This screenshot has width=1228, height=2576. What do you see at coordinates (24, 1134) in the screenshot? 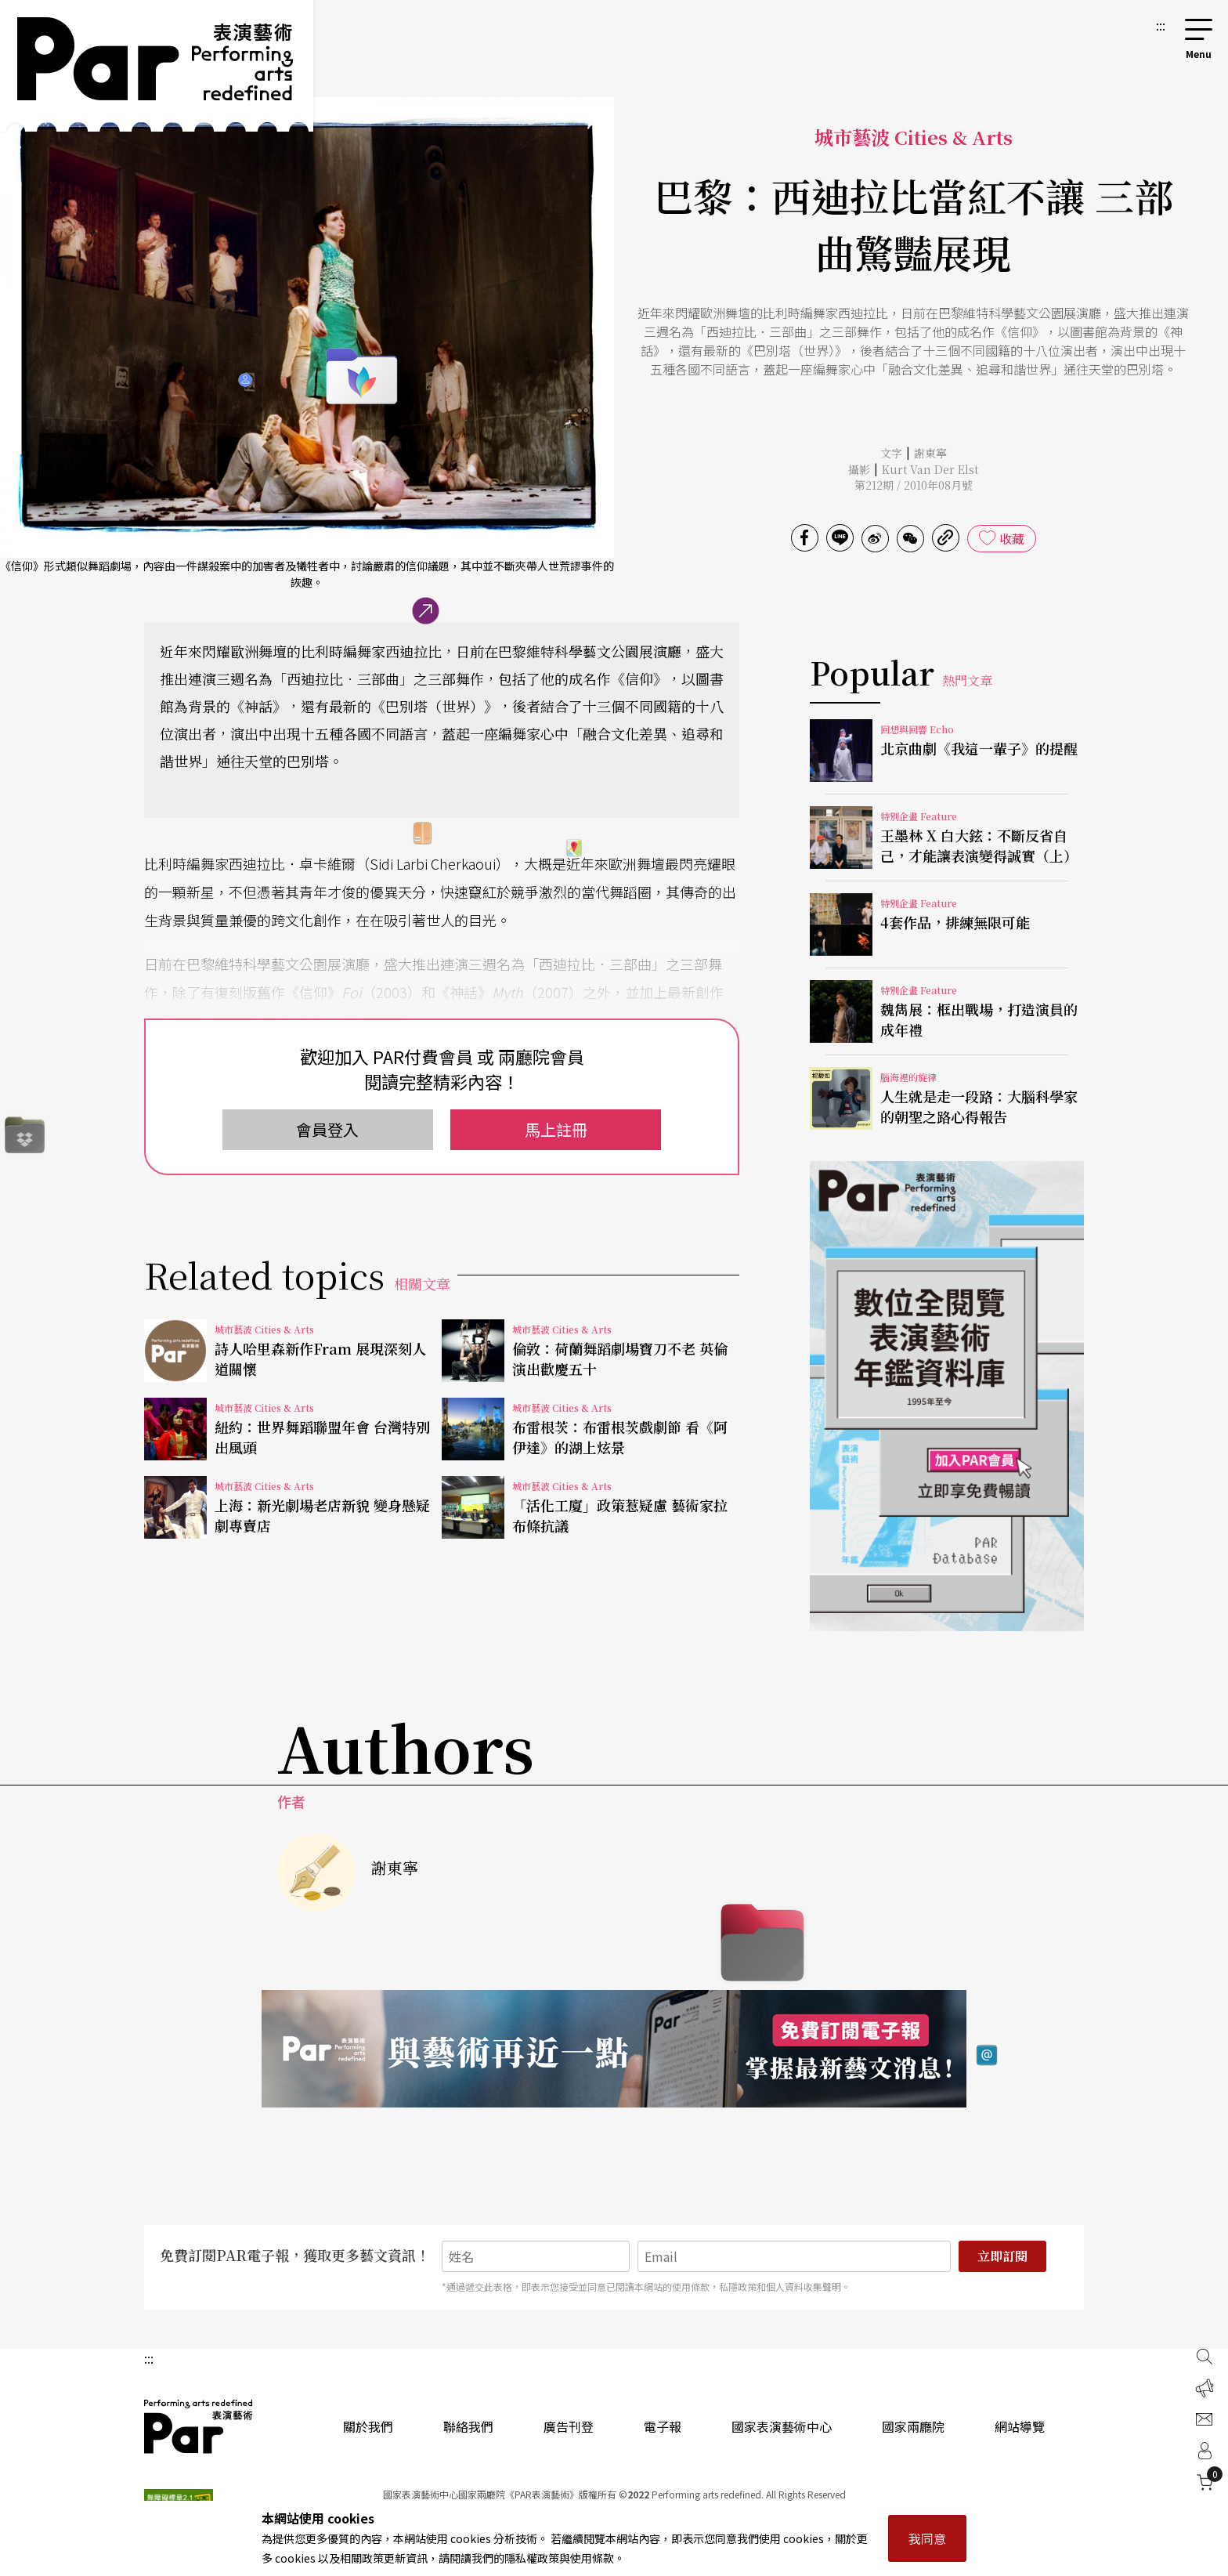
I see `open dropbox folder` at bounding box center [24, 1134].